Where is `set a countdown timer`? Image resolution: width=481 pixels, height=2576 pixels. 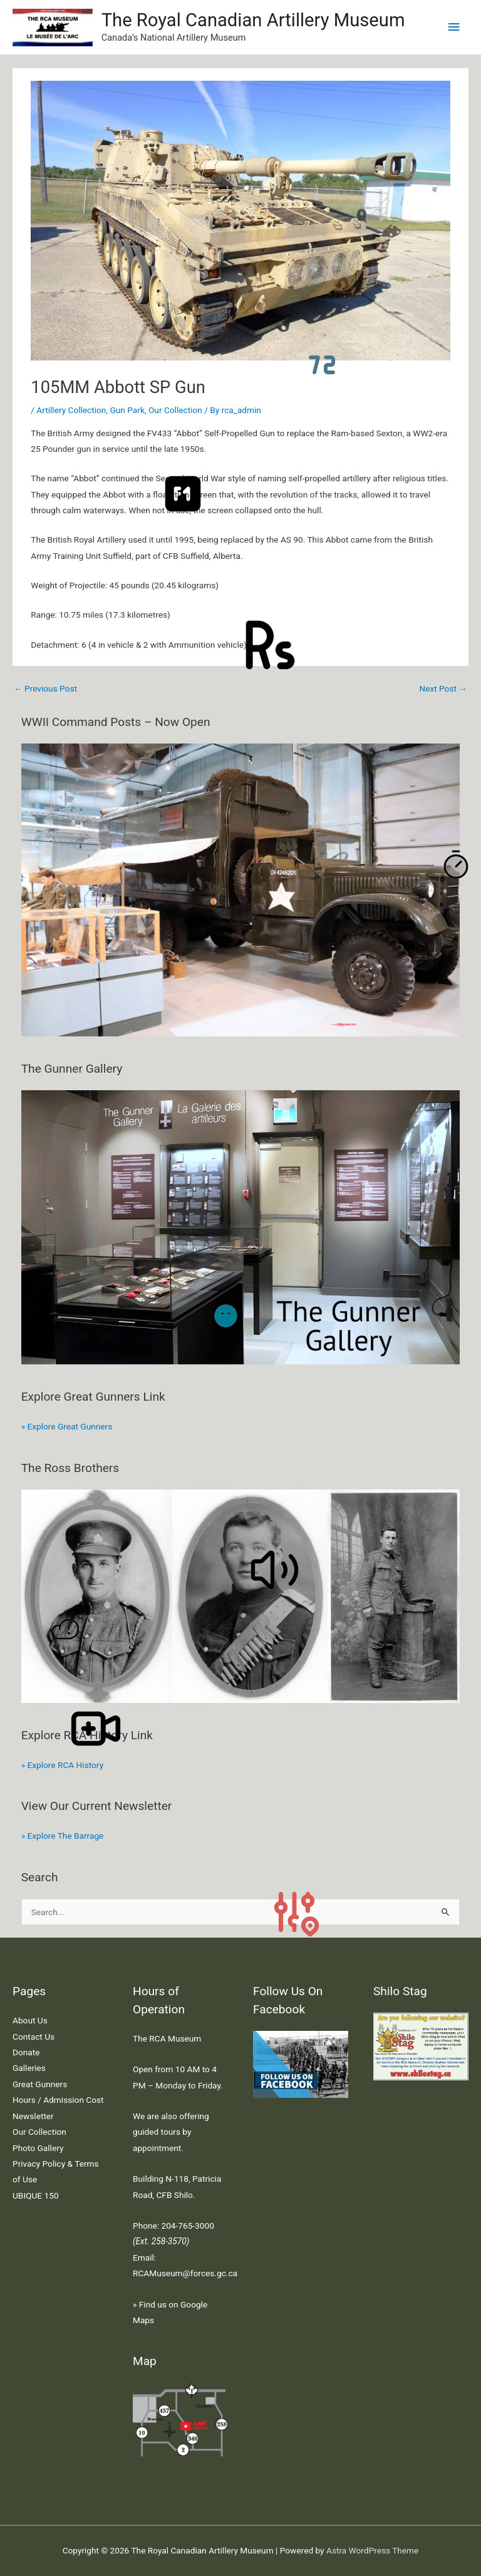
set a countdown timer is located at coordinates (456, 866).